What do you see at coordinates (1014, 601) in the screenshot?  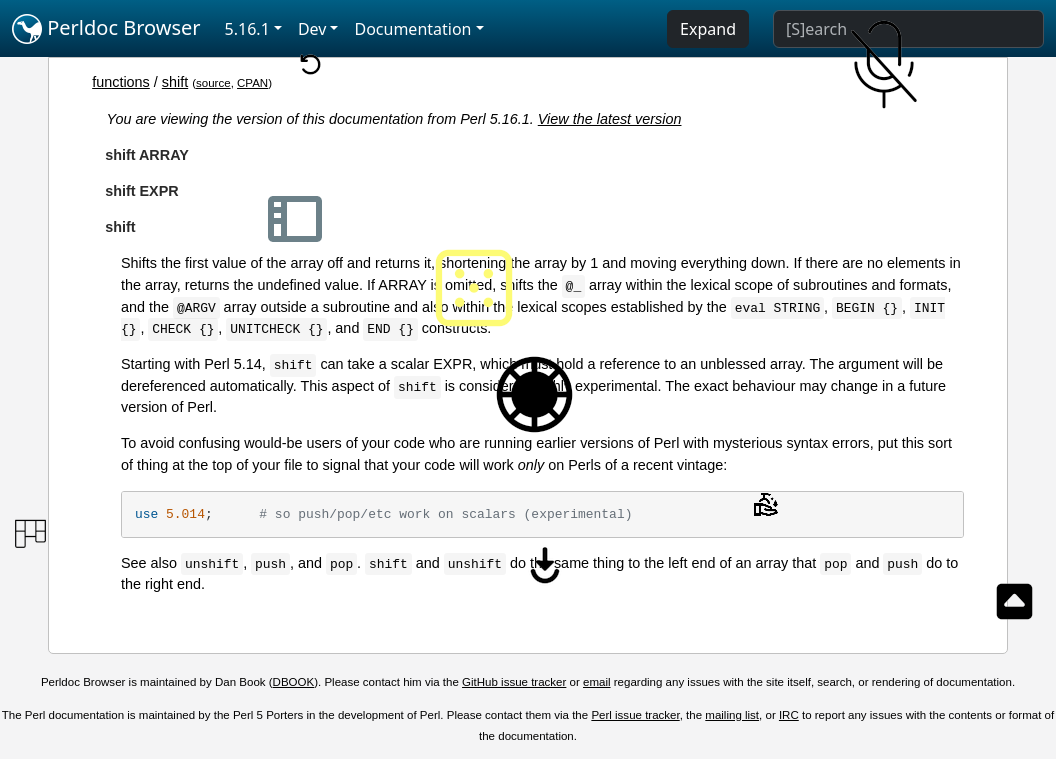 I see `expand content or show more options` at bounding box center [1014, 601].